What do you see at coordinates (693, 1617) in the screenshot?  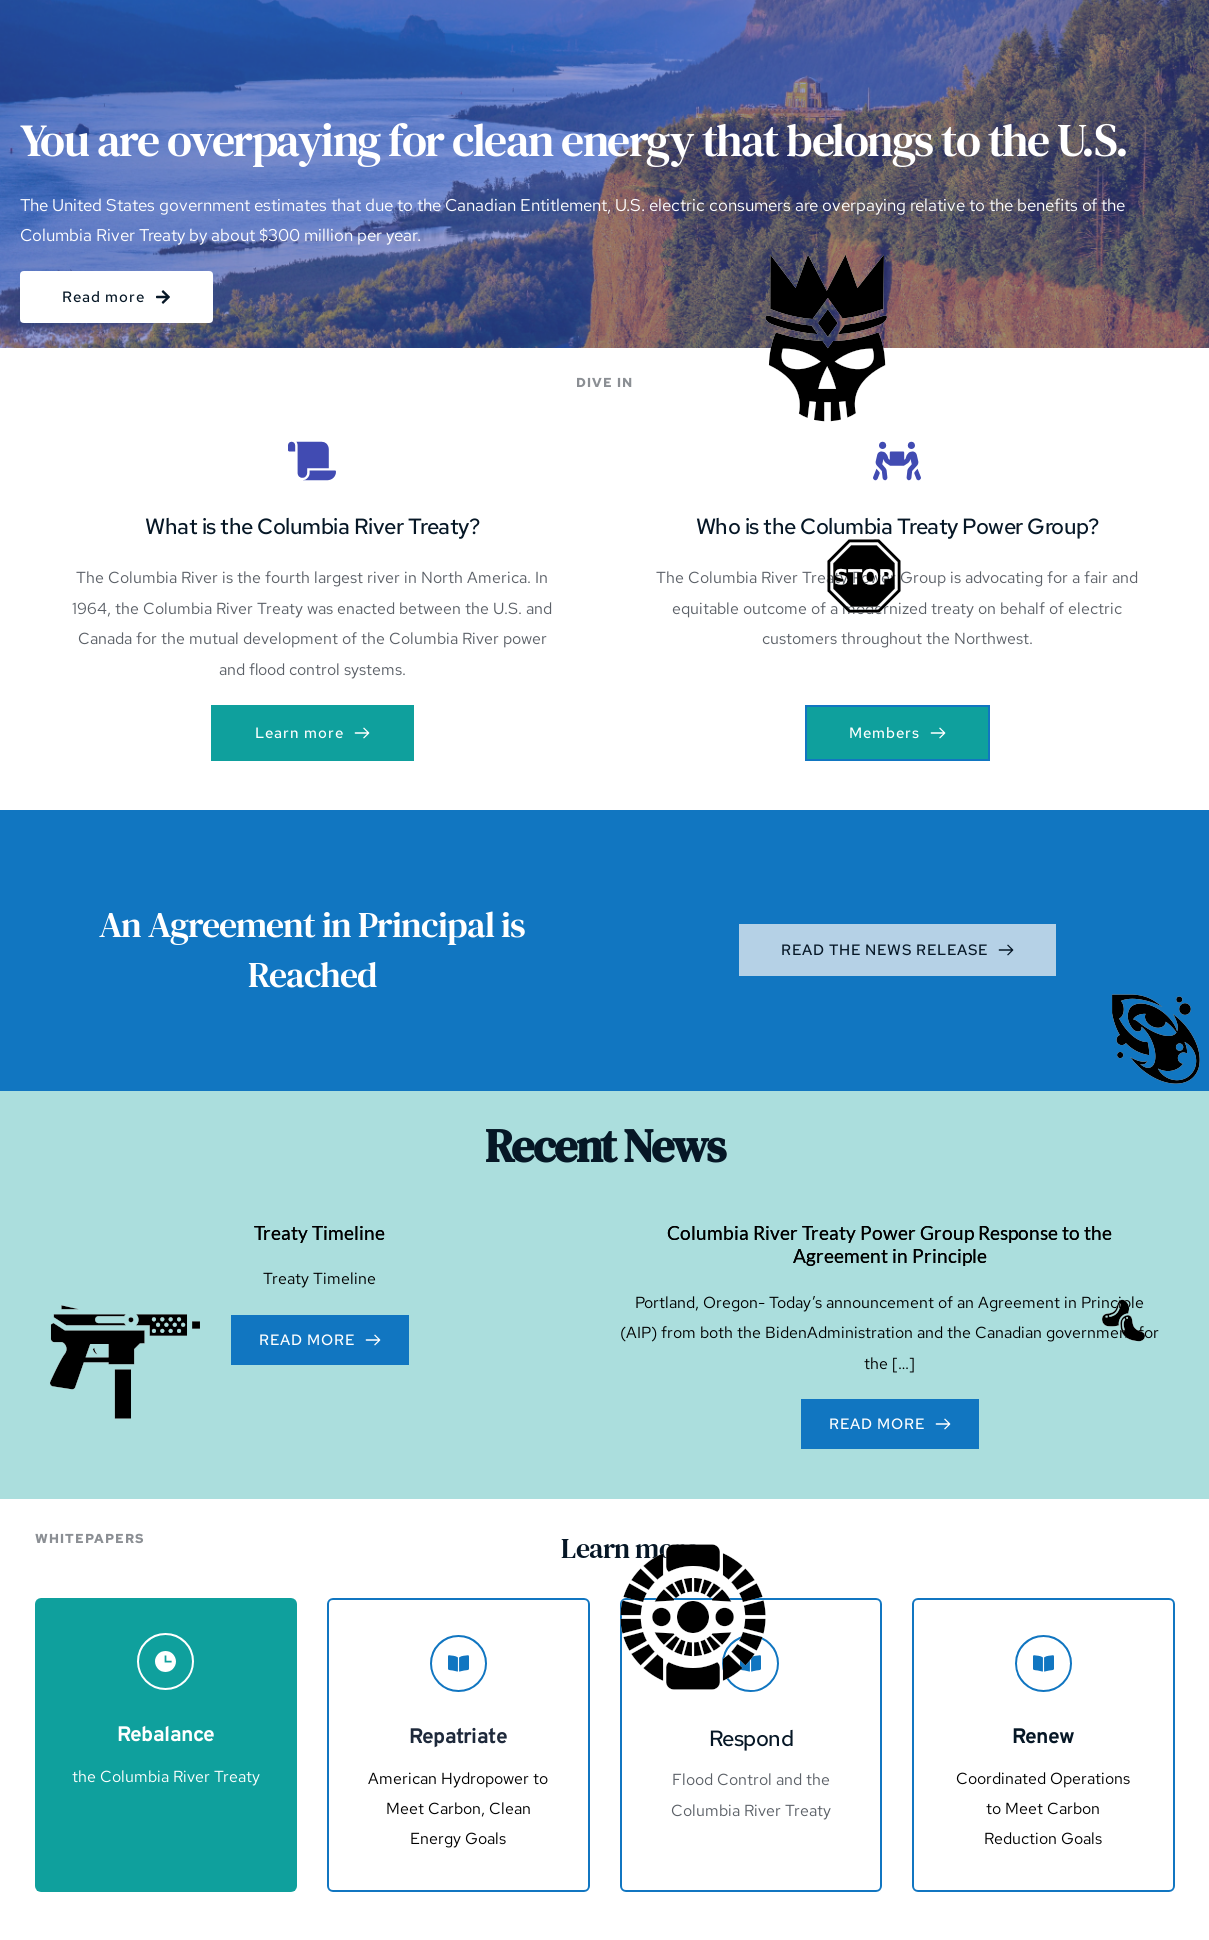 I see `a mechanical gear or cog settings icon` at bounding box center [693, 1617].